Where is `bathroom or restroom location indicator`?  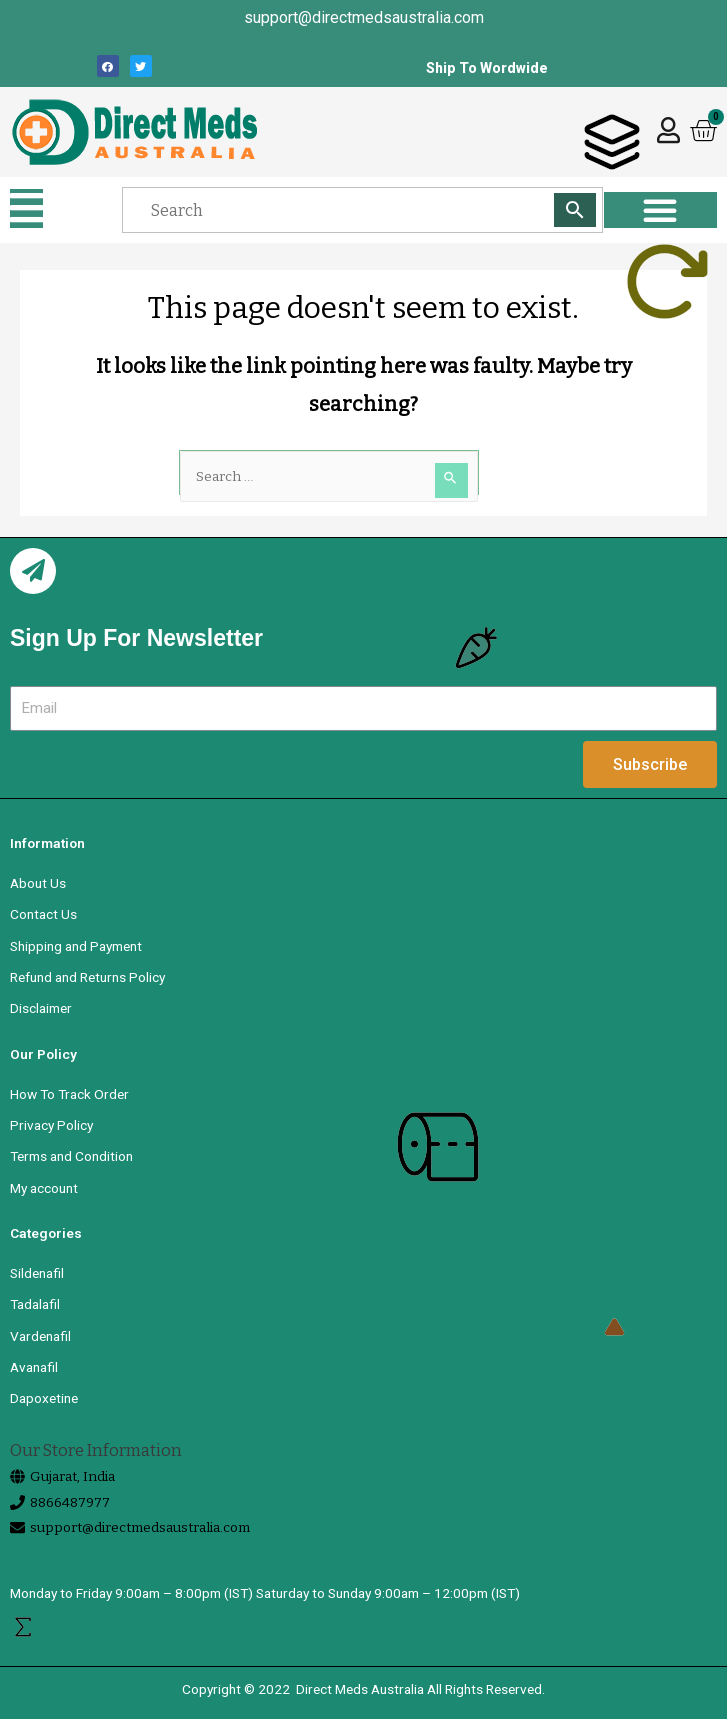 bathroom or restroom location indicator is located at coordinates (438, 1147).